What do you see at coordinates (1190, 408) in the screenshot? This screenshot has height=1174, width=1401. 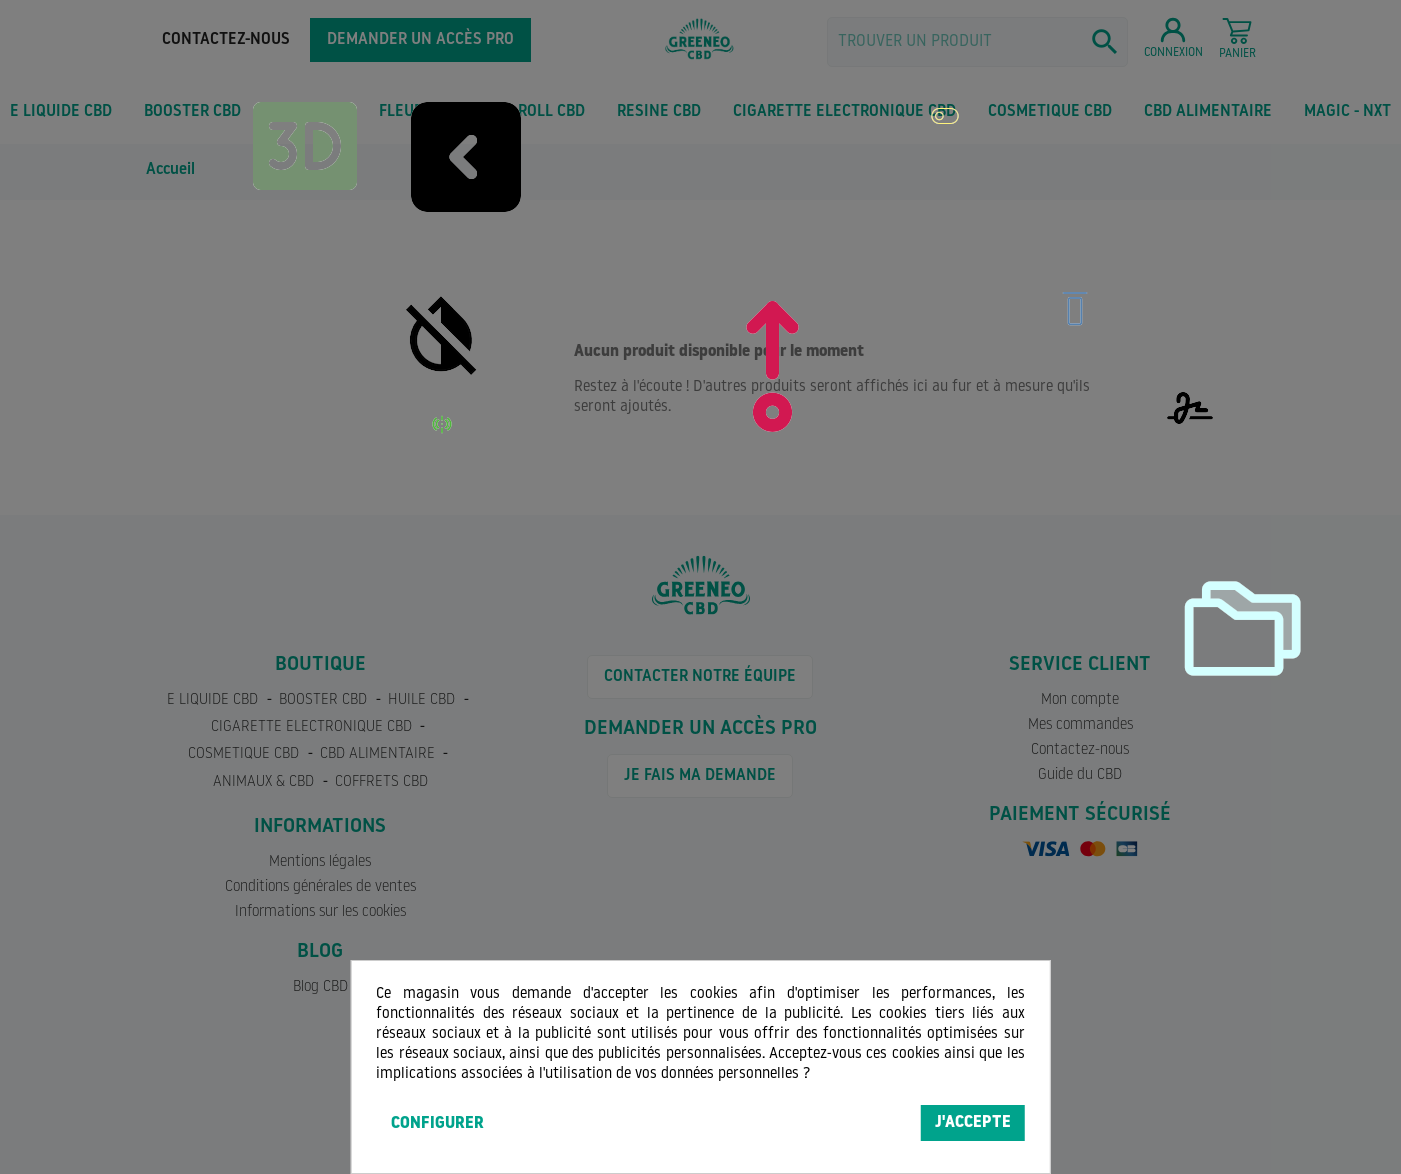 I see `add your signature to a document` at bounding box center [1190, 408].